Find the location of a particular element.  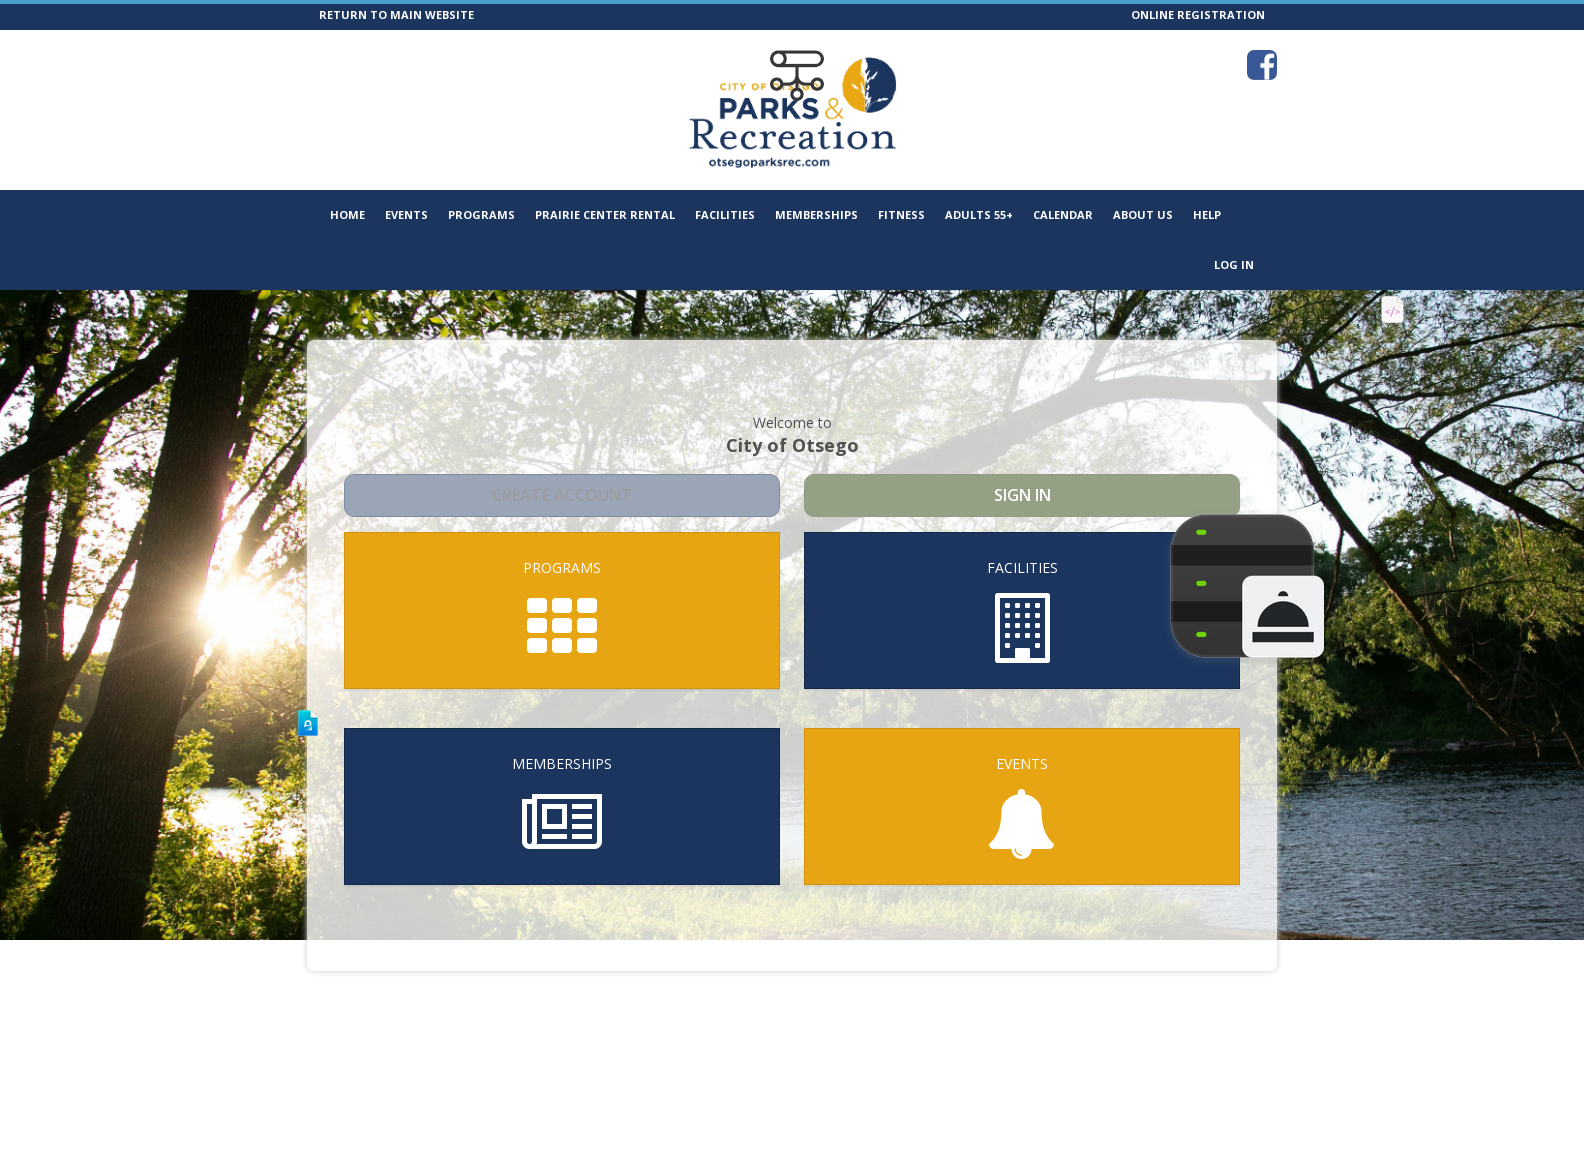

a PGP-encrypted file is located at coordinates (308, 723).